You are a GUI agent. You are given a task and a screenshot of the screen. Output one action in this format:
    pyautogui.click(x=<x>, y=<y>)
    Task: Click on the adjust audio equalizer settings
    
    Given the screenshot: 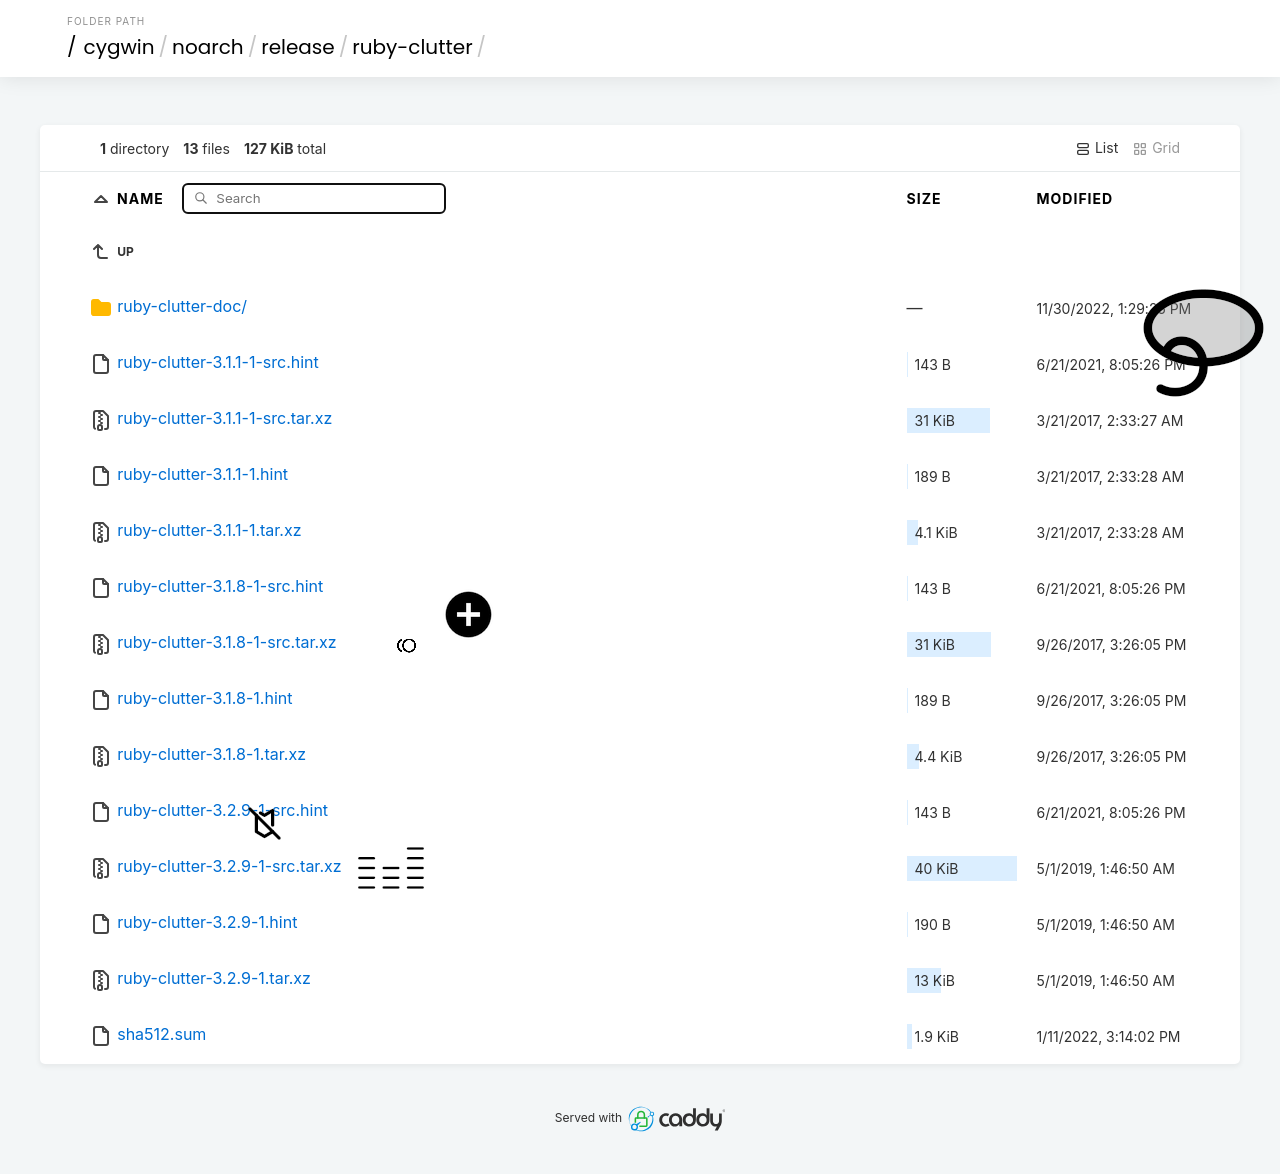 What is the action you would take?
    pyautogui.click(x=391, y=868)
    